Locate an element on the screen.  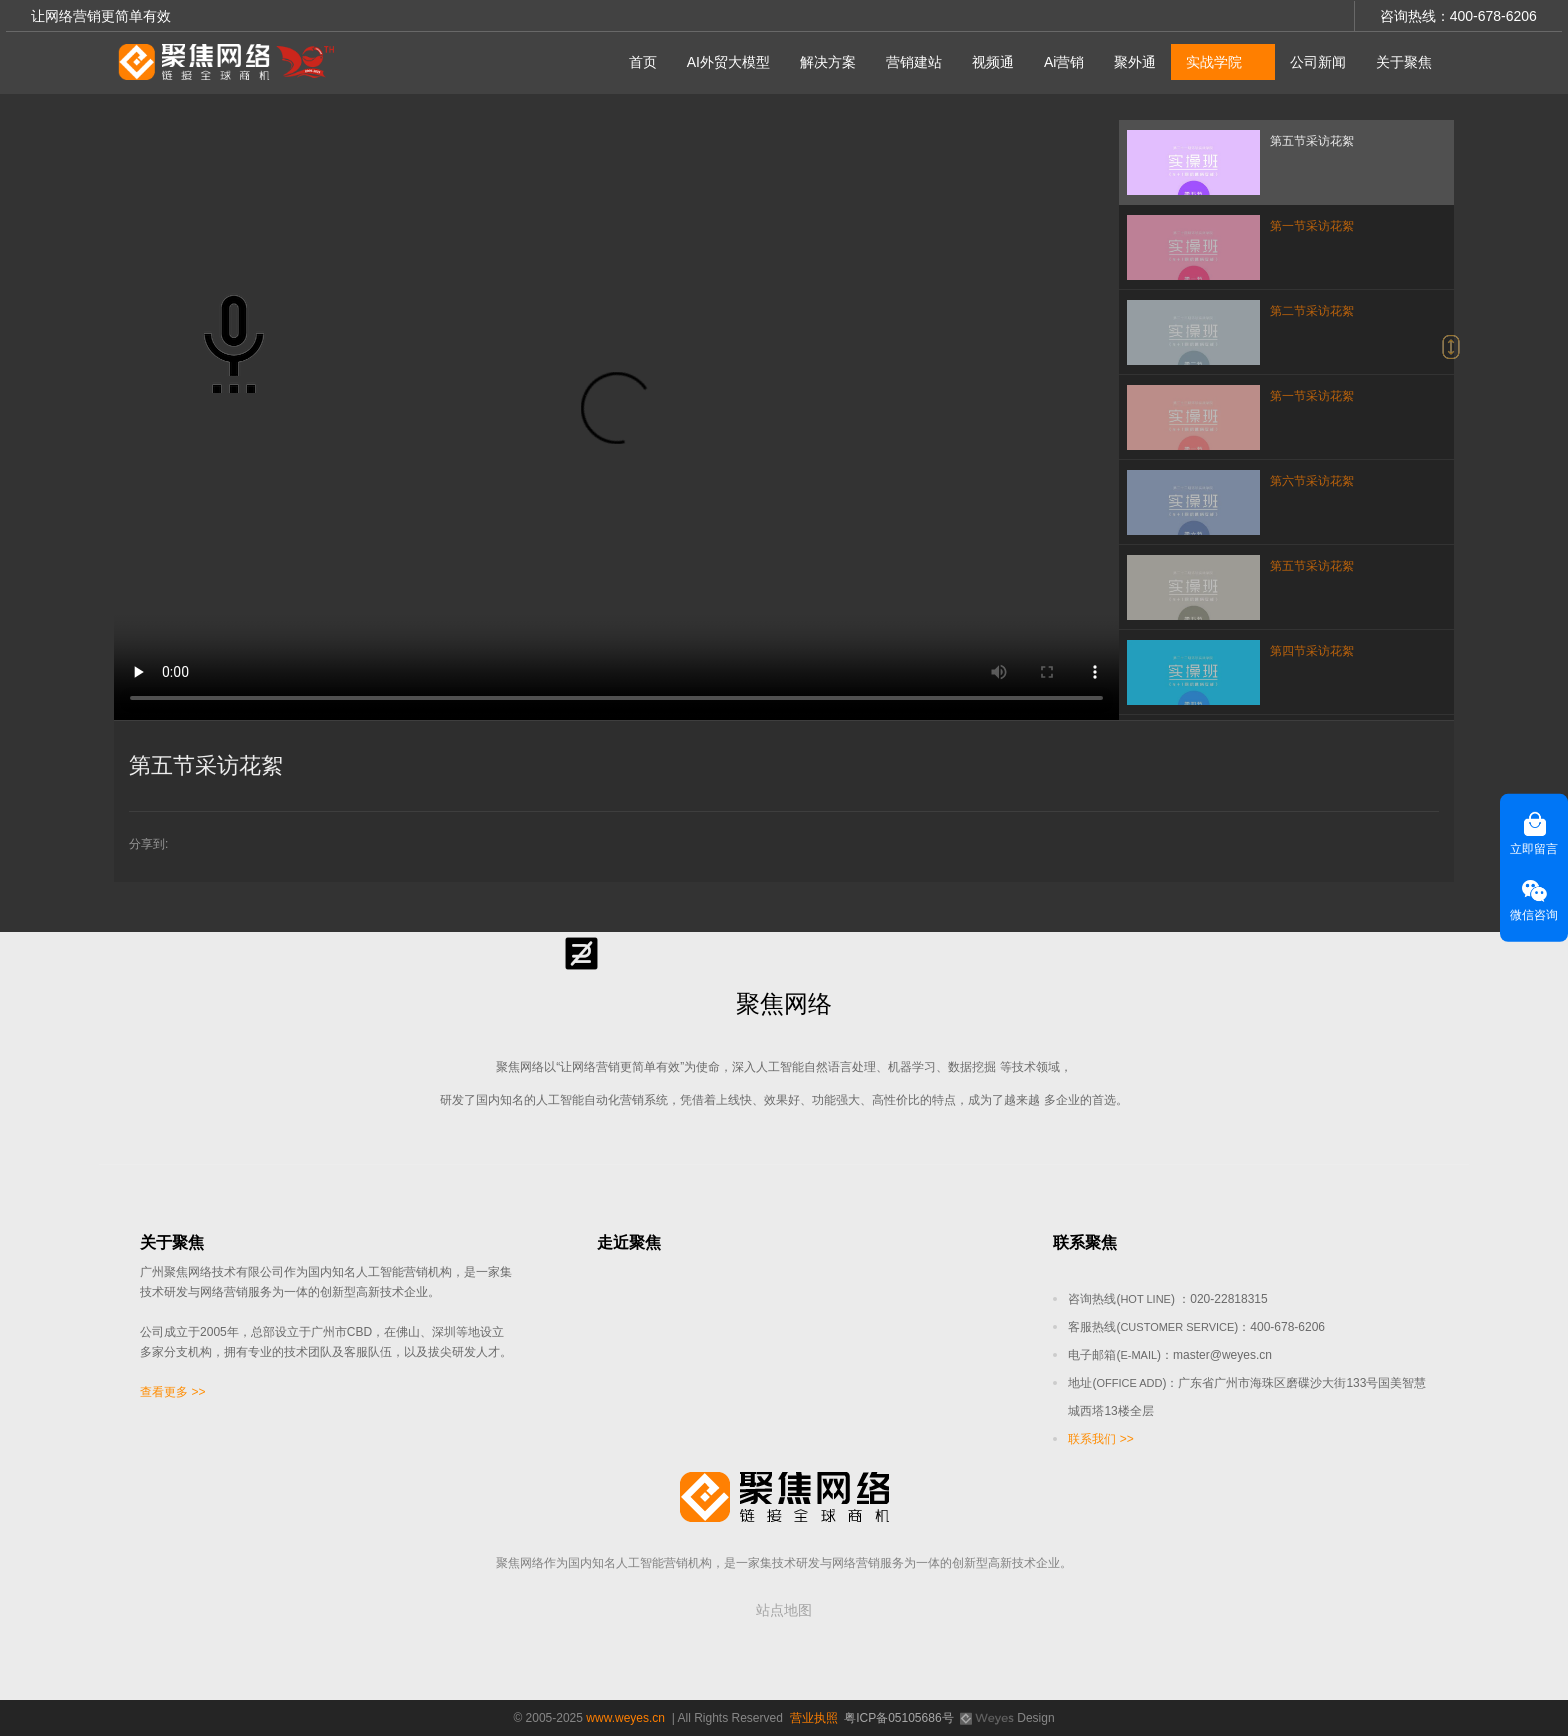
access voice input settings is located at coordinates (234, 342).